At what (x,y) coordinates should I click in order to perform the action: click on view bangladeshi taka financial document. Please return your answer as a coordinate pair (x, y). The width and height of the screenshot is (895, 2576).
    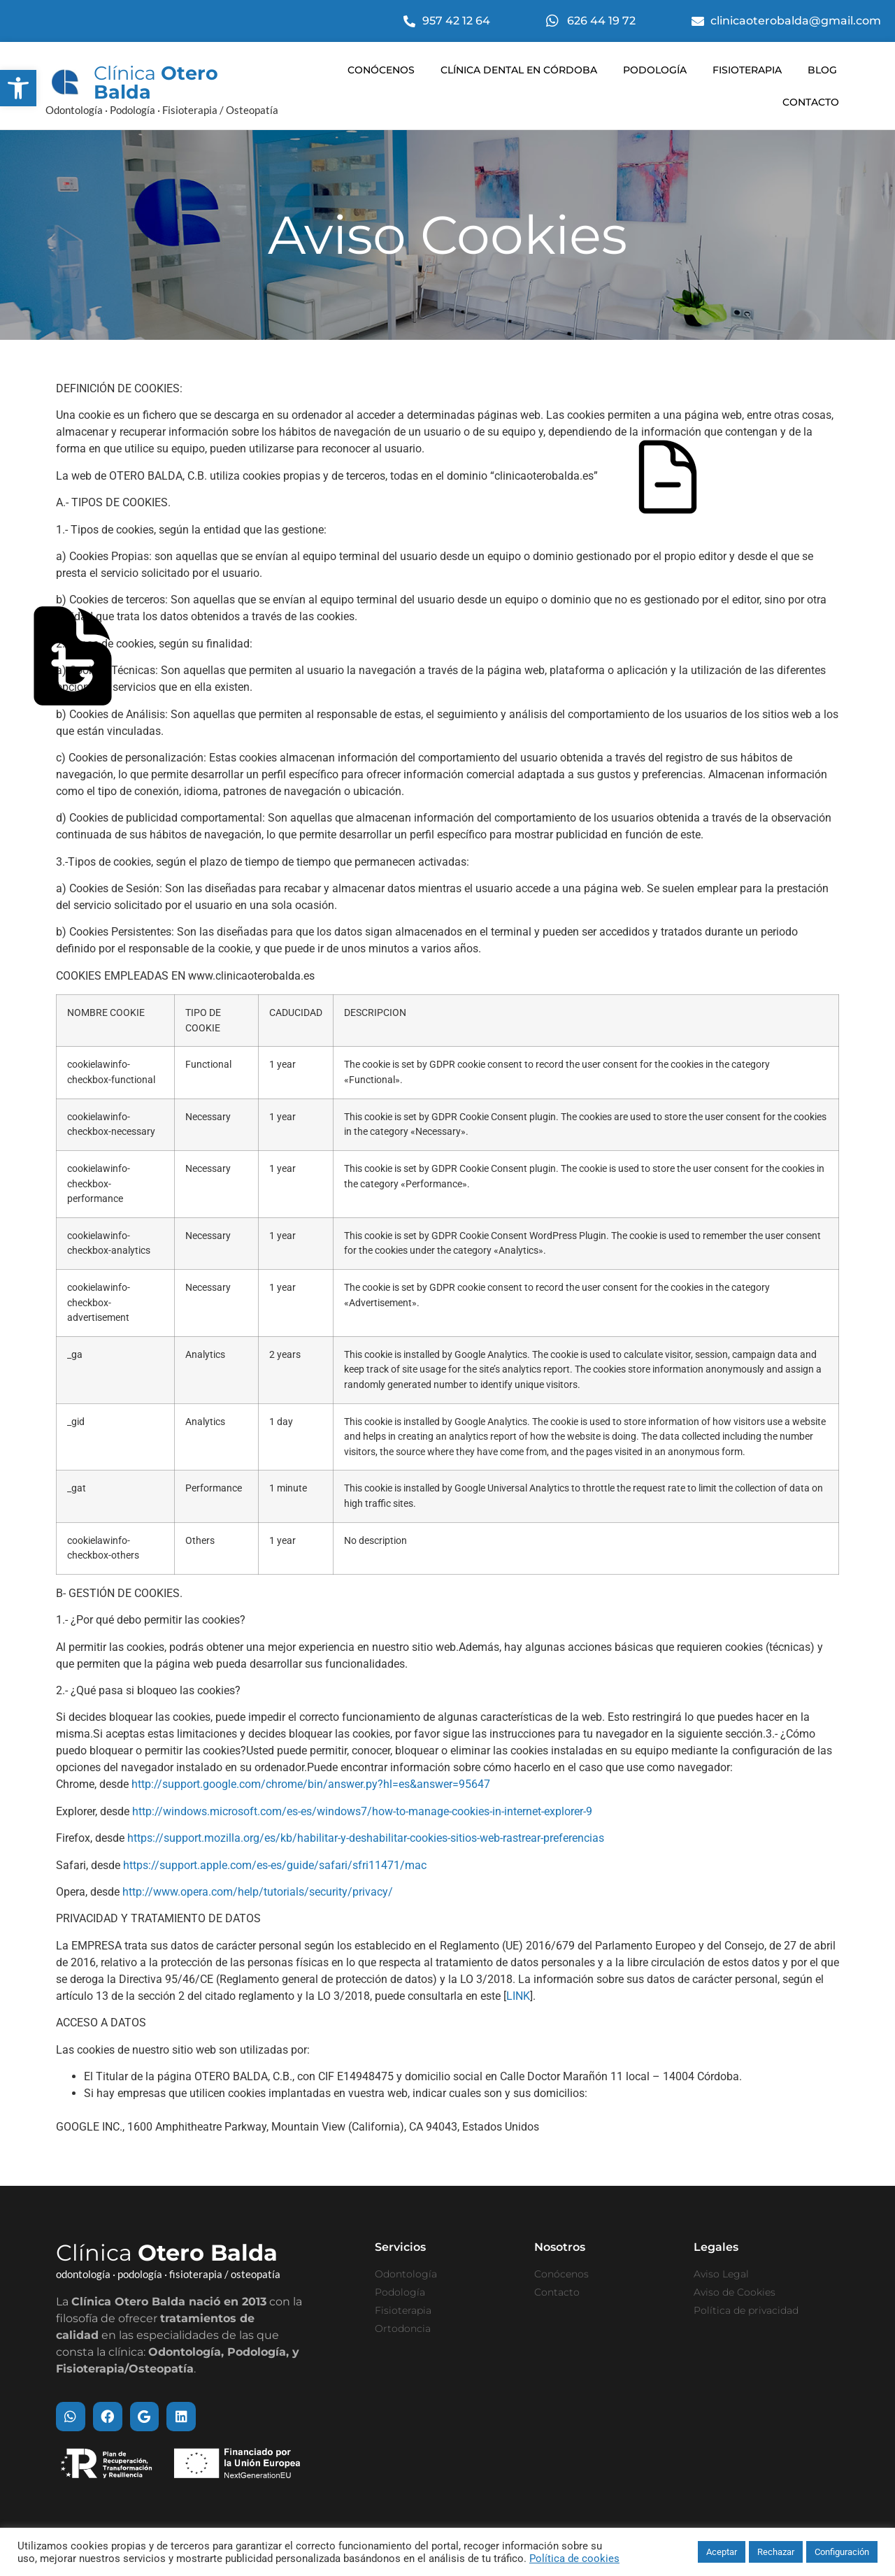
    Looking at the image, I should click on (73, 656).